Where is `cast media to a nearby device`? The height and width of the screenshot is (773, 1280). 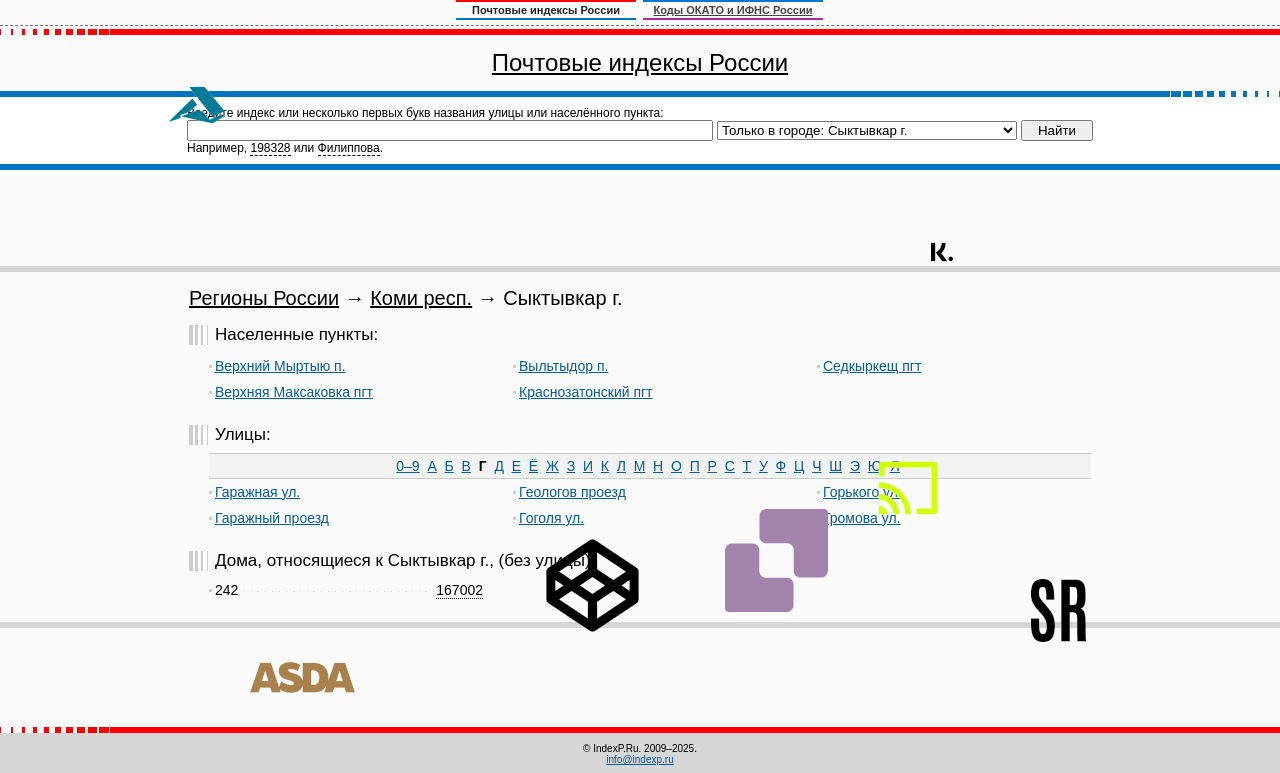
cast media to a nearby device is located at coordinates (908, 488).